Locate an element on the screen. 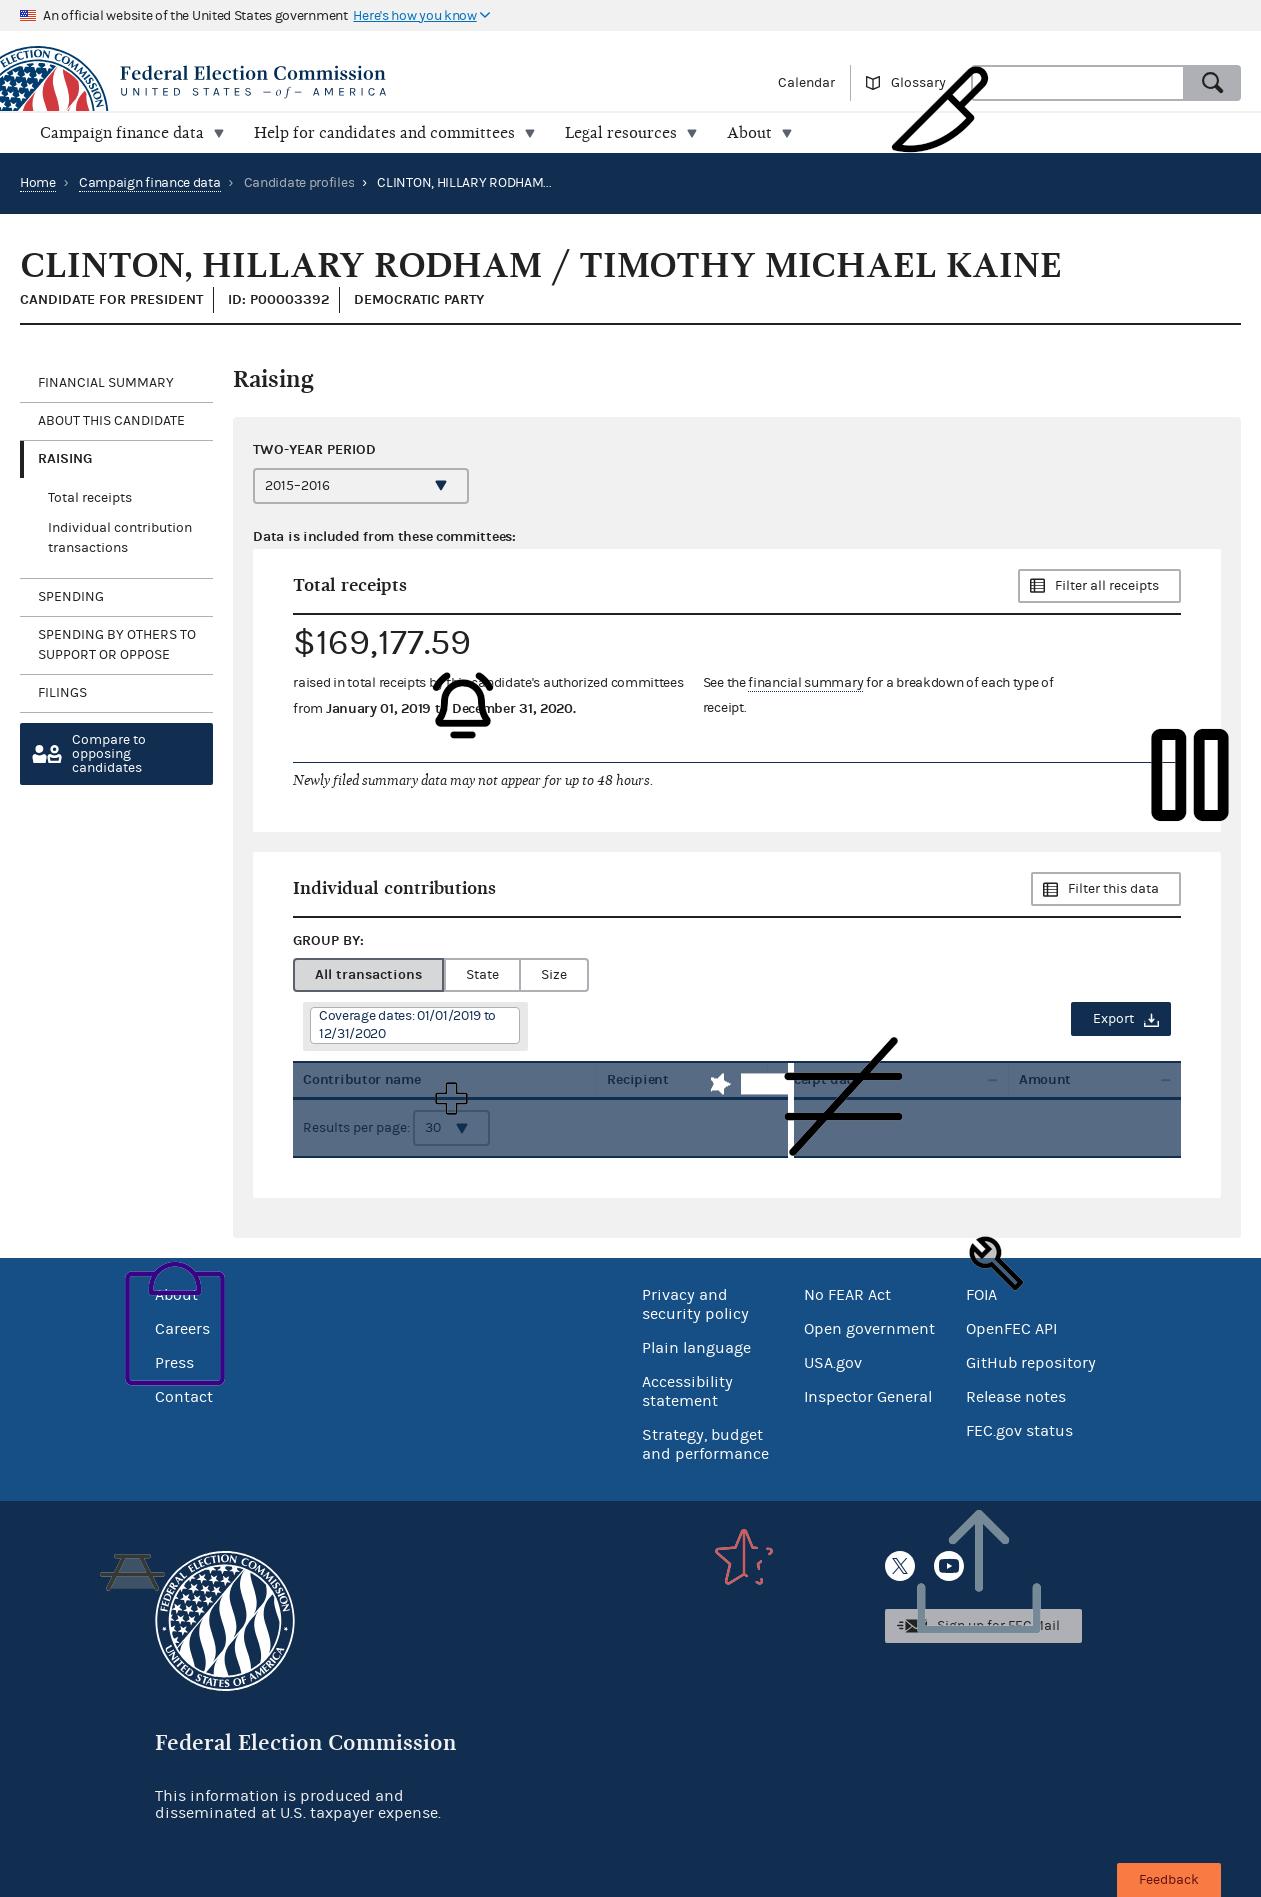 The width and height of the screenshot is (1261, 1897). indicates a partial or half-star rating is located at coordinates (744, 1558).